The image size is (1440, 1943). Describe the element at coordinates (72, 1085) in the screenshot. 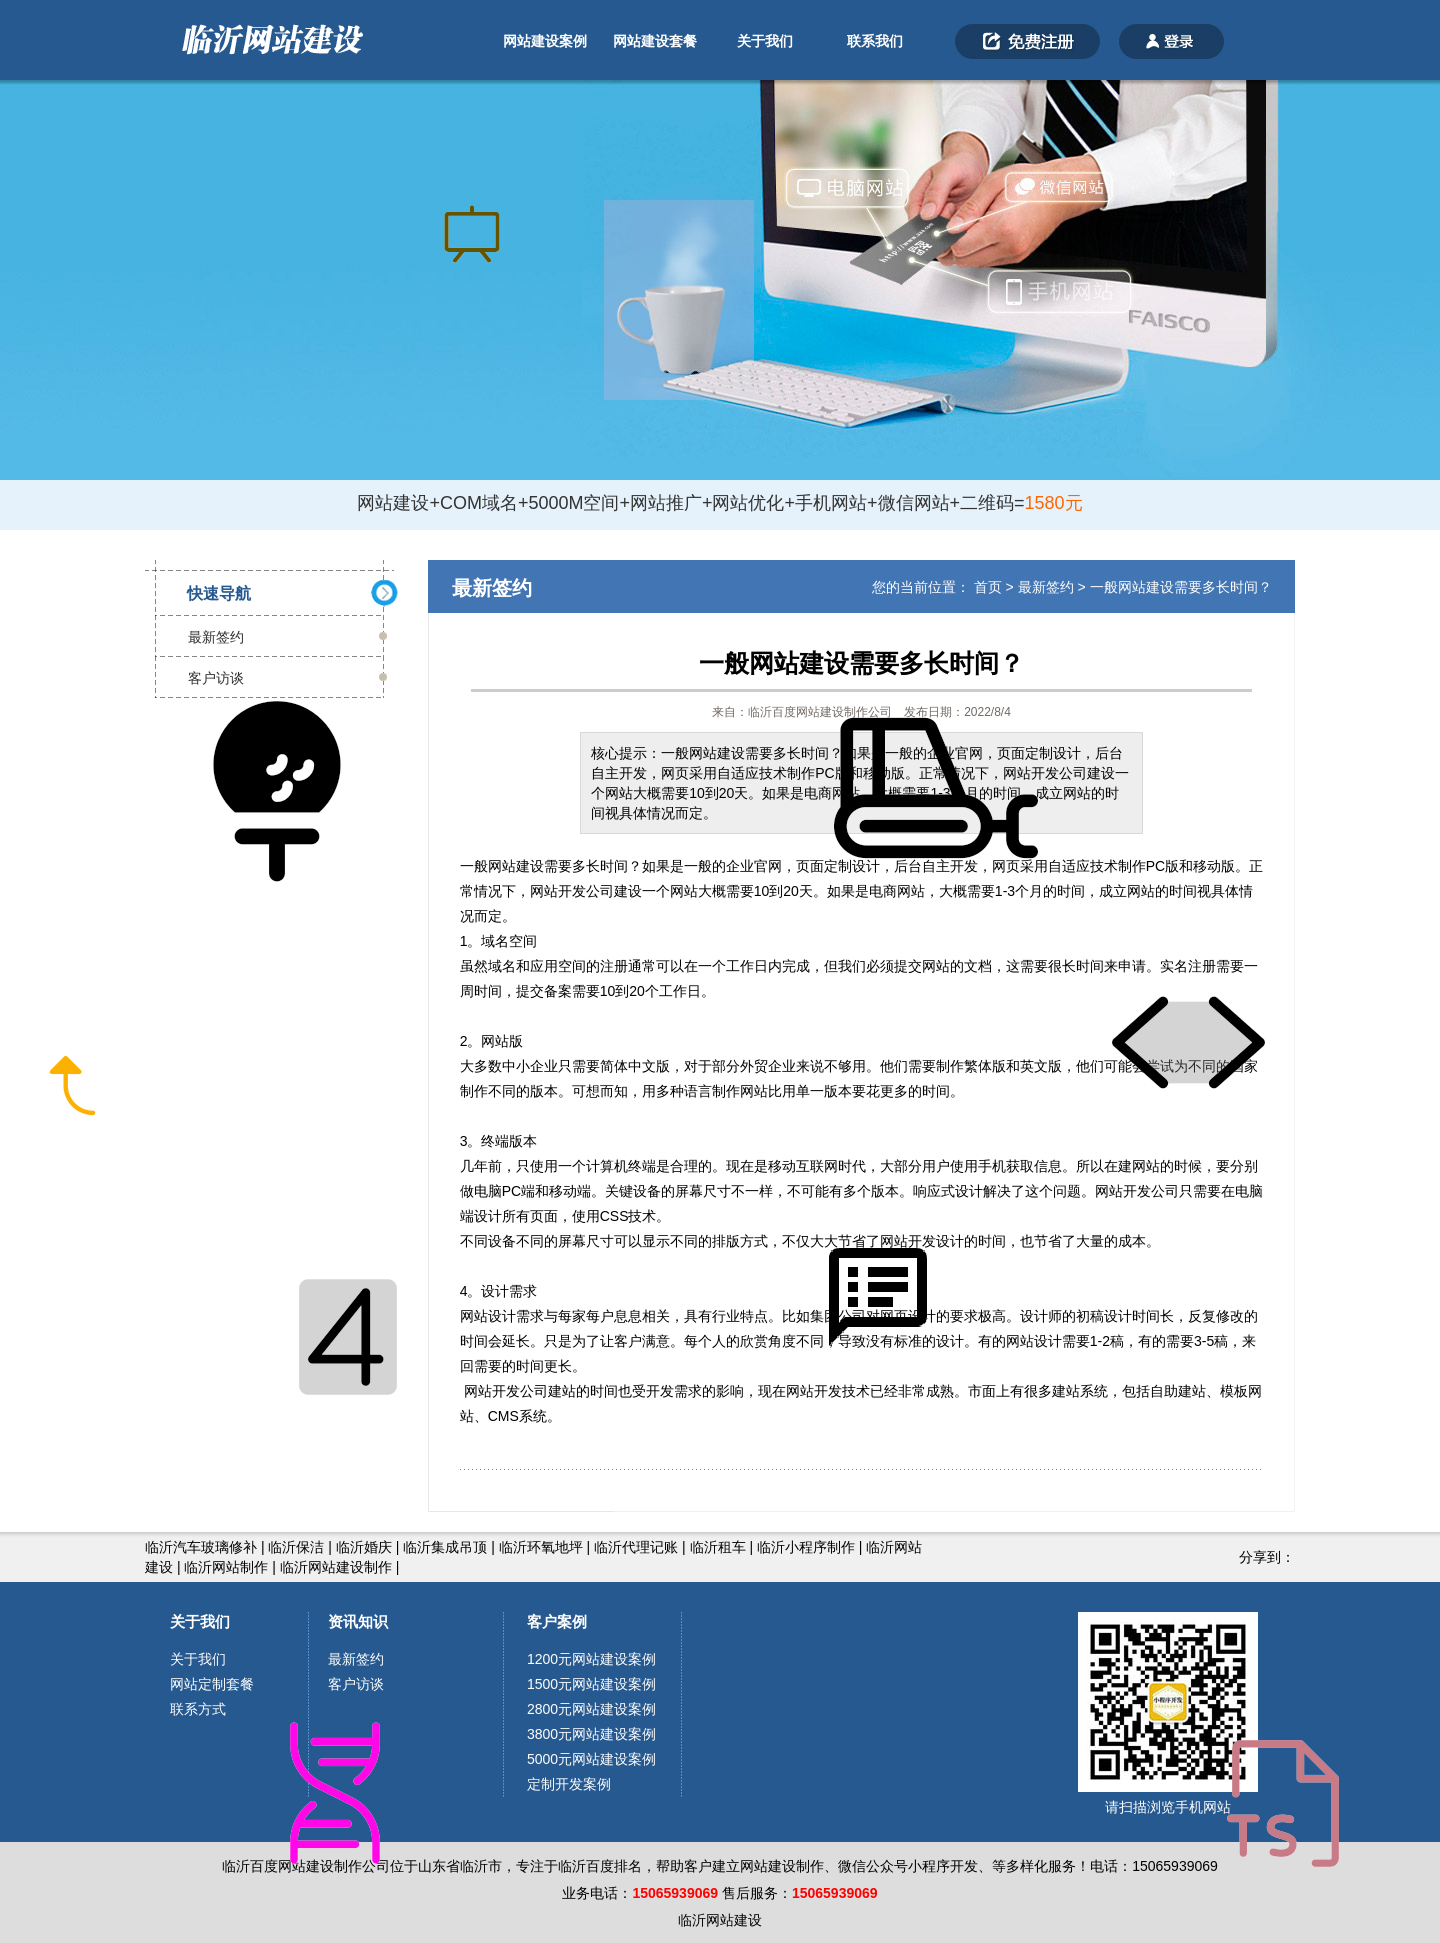

I see `go back and up to previous level` at that location.